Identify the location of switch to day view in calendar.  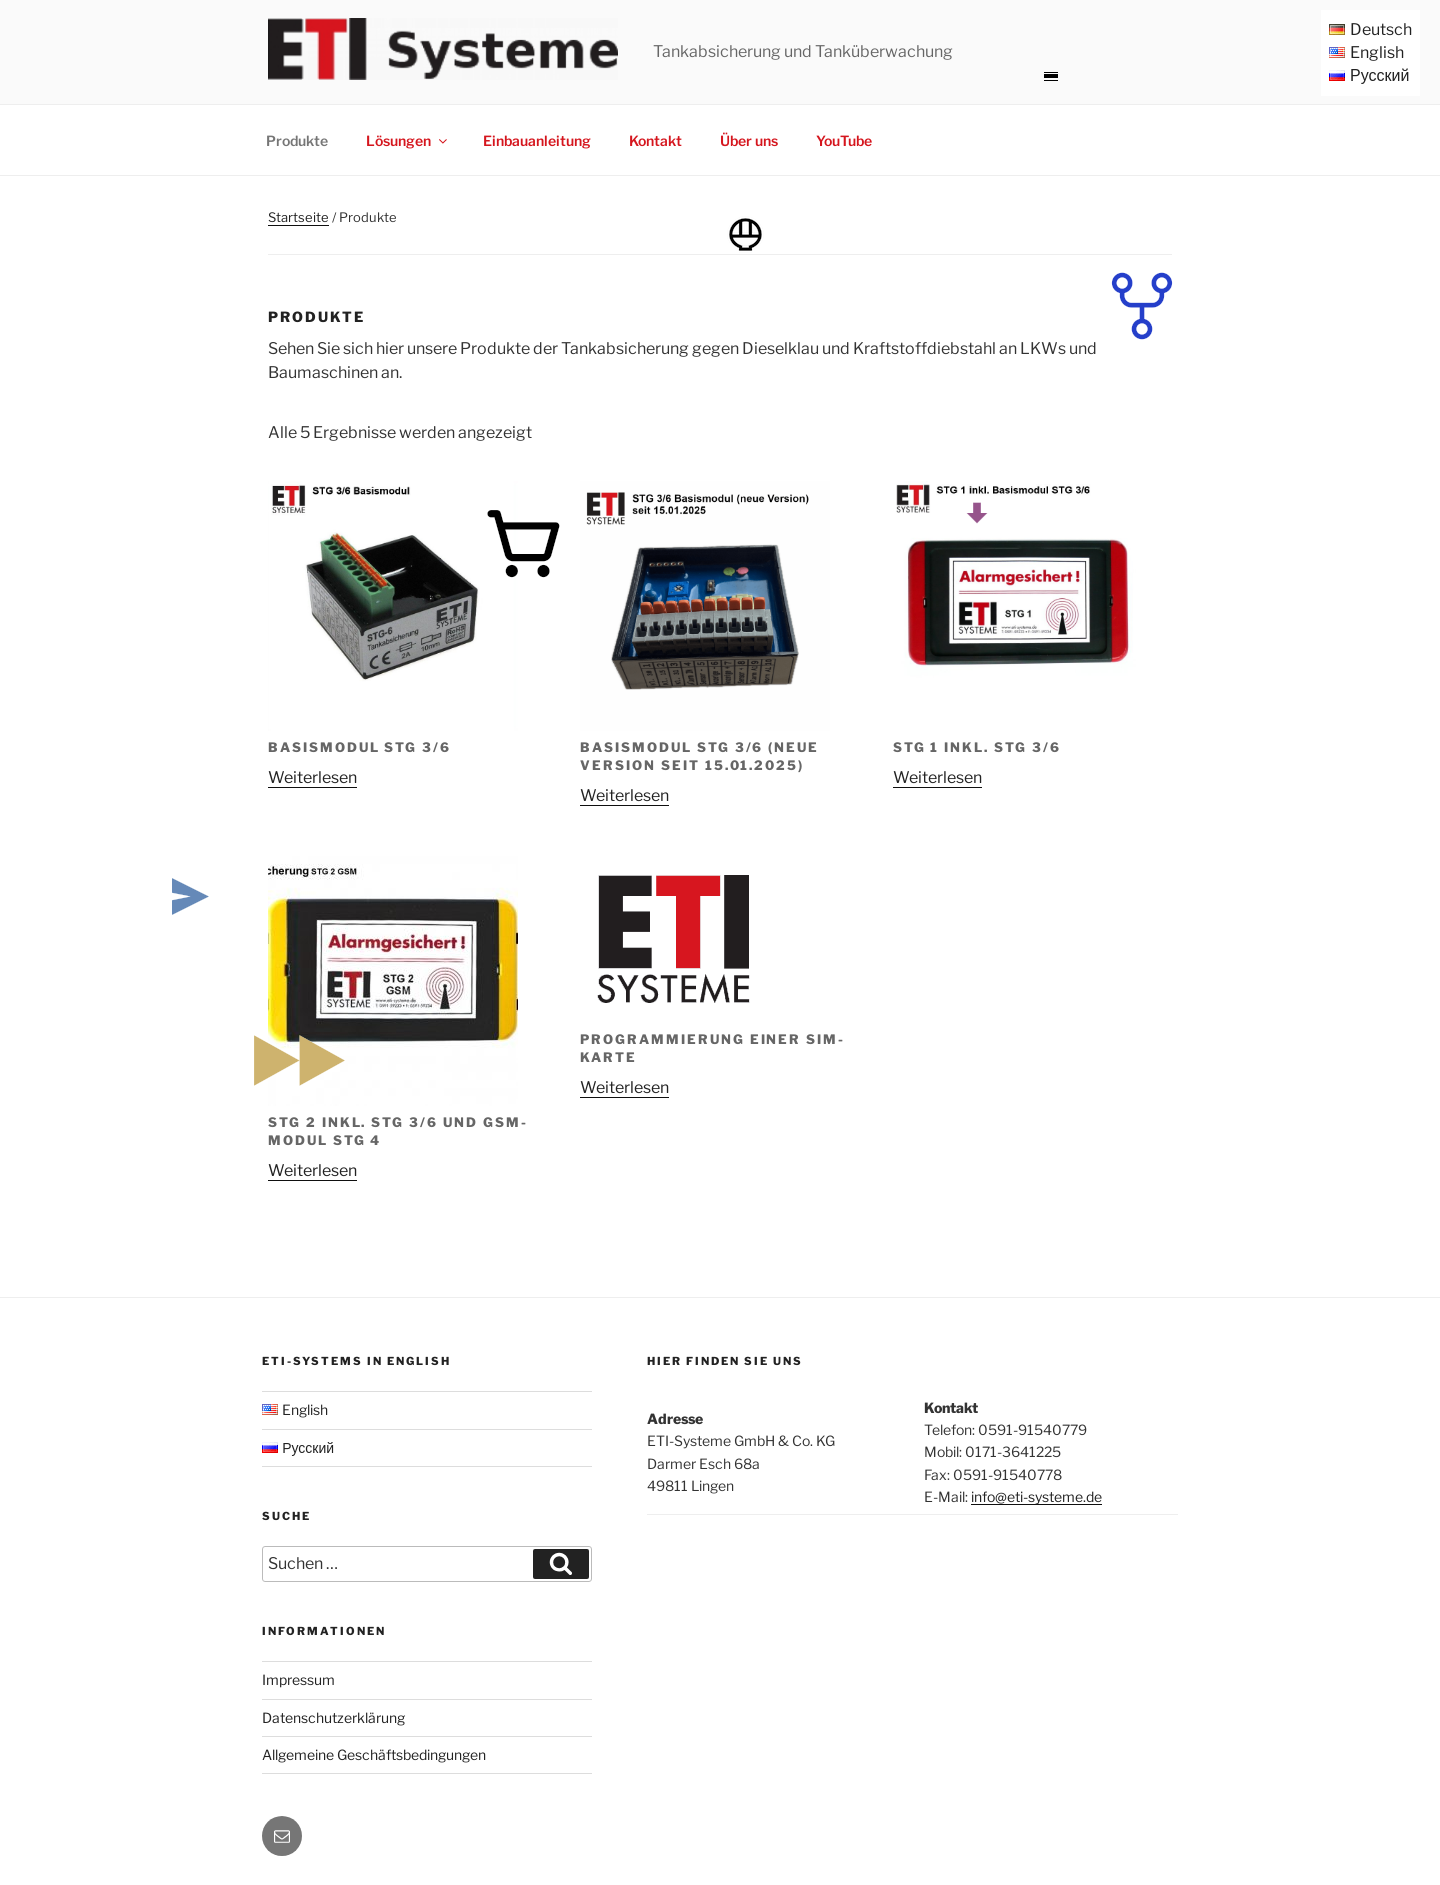
(1051, 76).